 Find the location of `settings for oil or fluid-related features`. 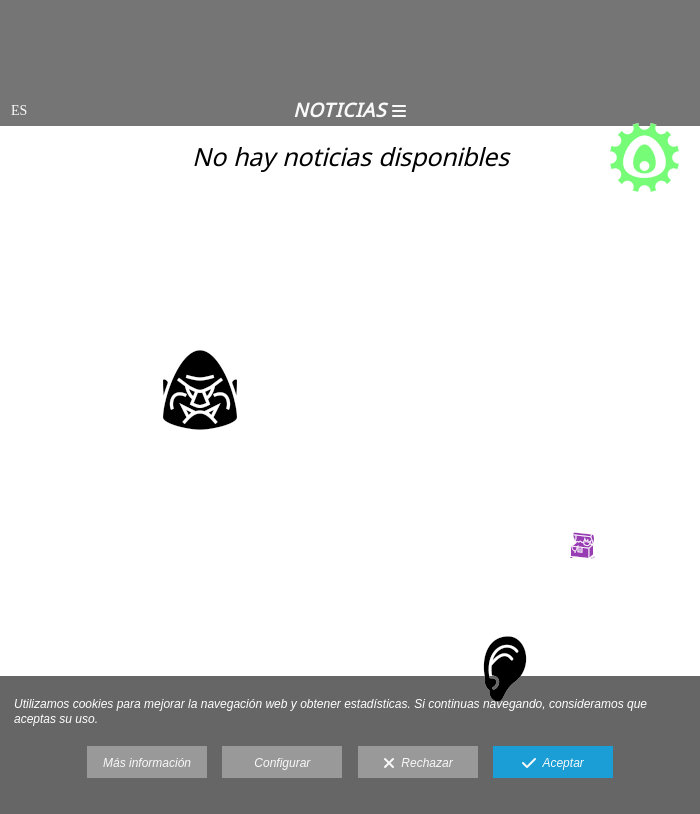

settings for oil or fluid-related features is located at coordinates (644, 157).